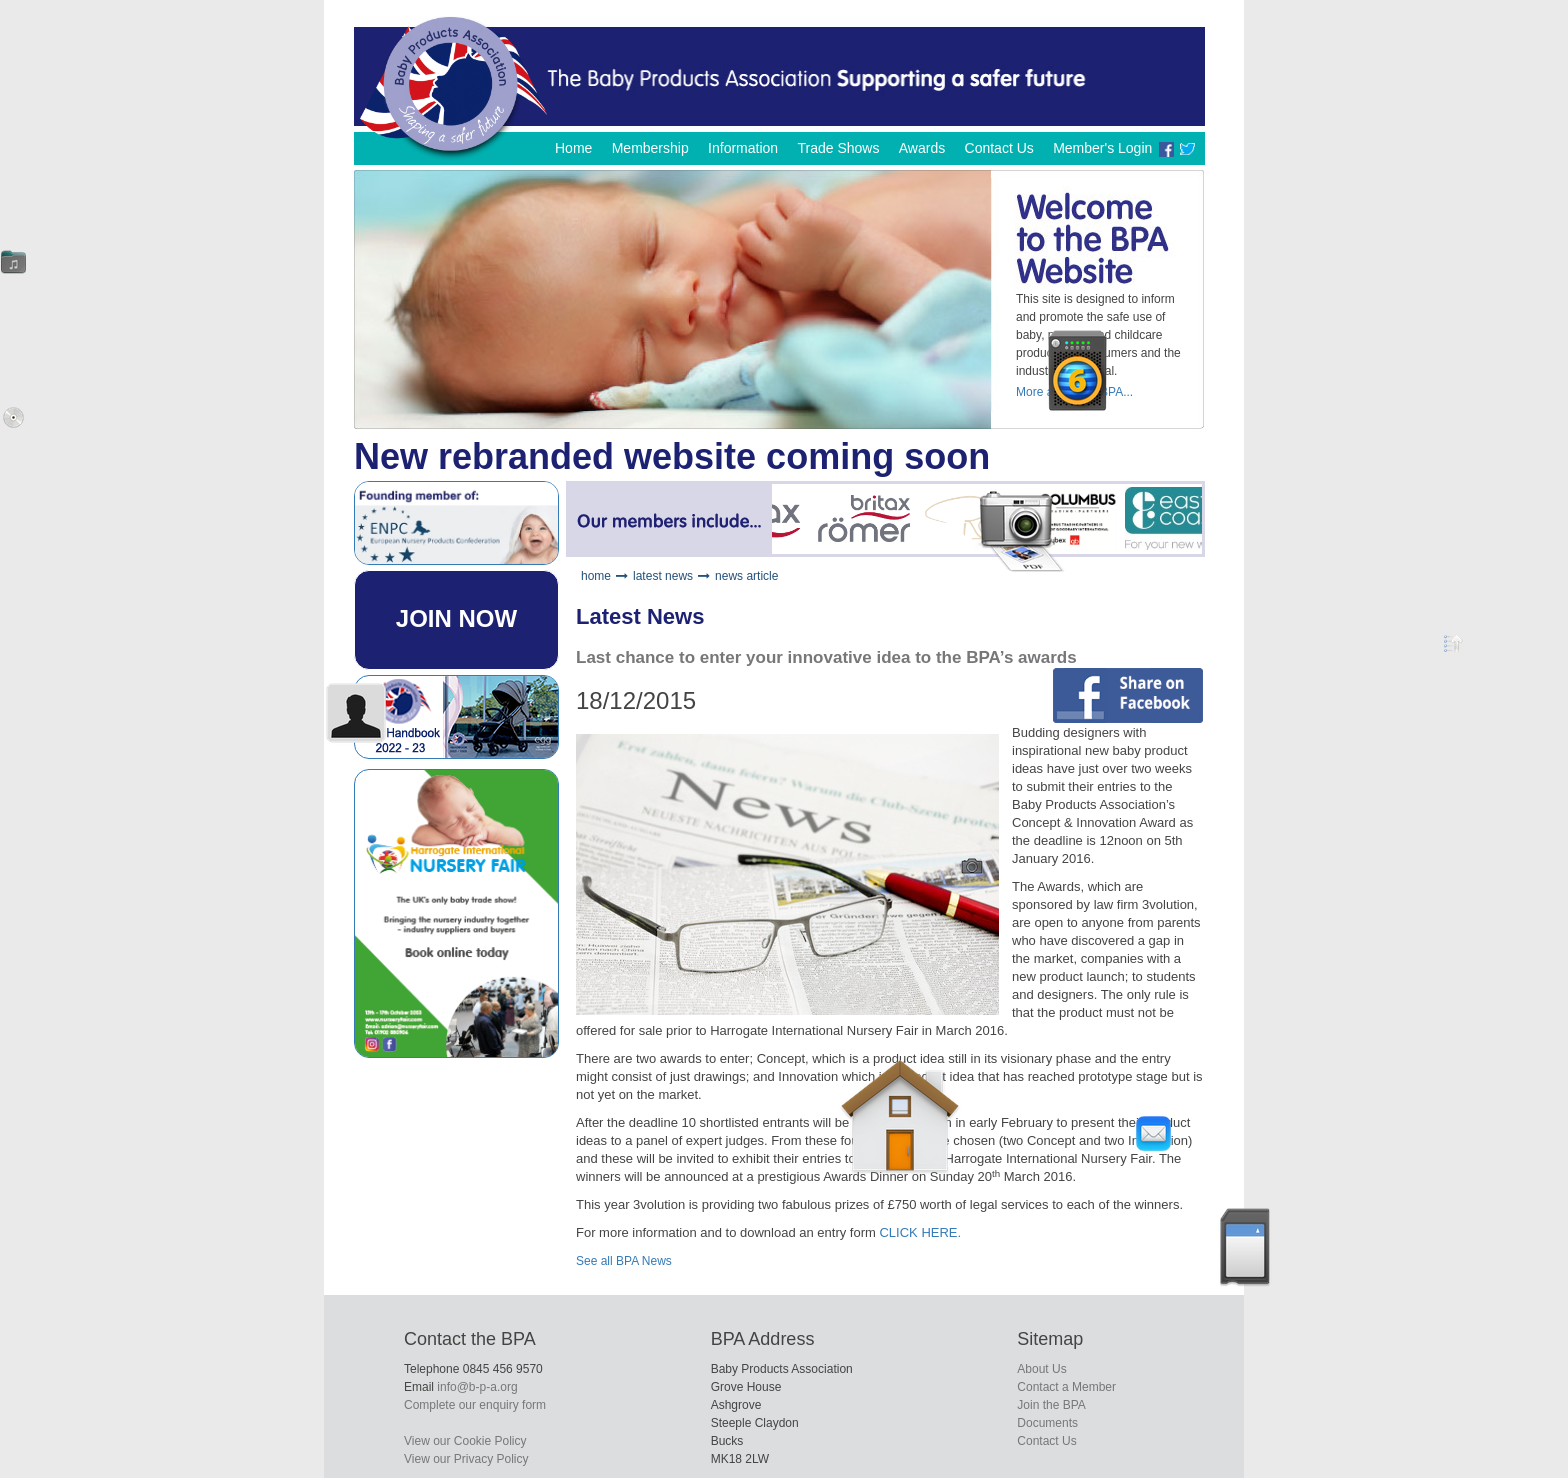 The width and height of the screenshot is (1568, 1478). Describe the element at coordinates (1077, 370) in the screenshot. I see `access RAID 6 storage configuration` at that location.